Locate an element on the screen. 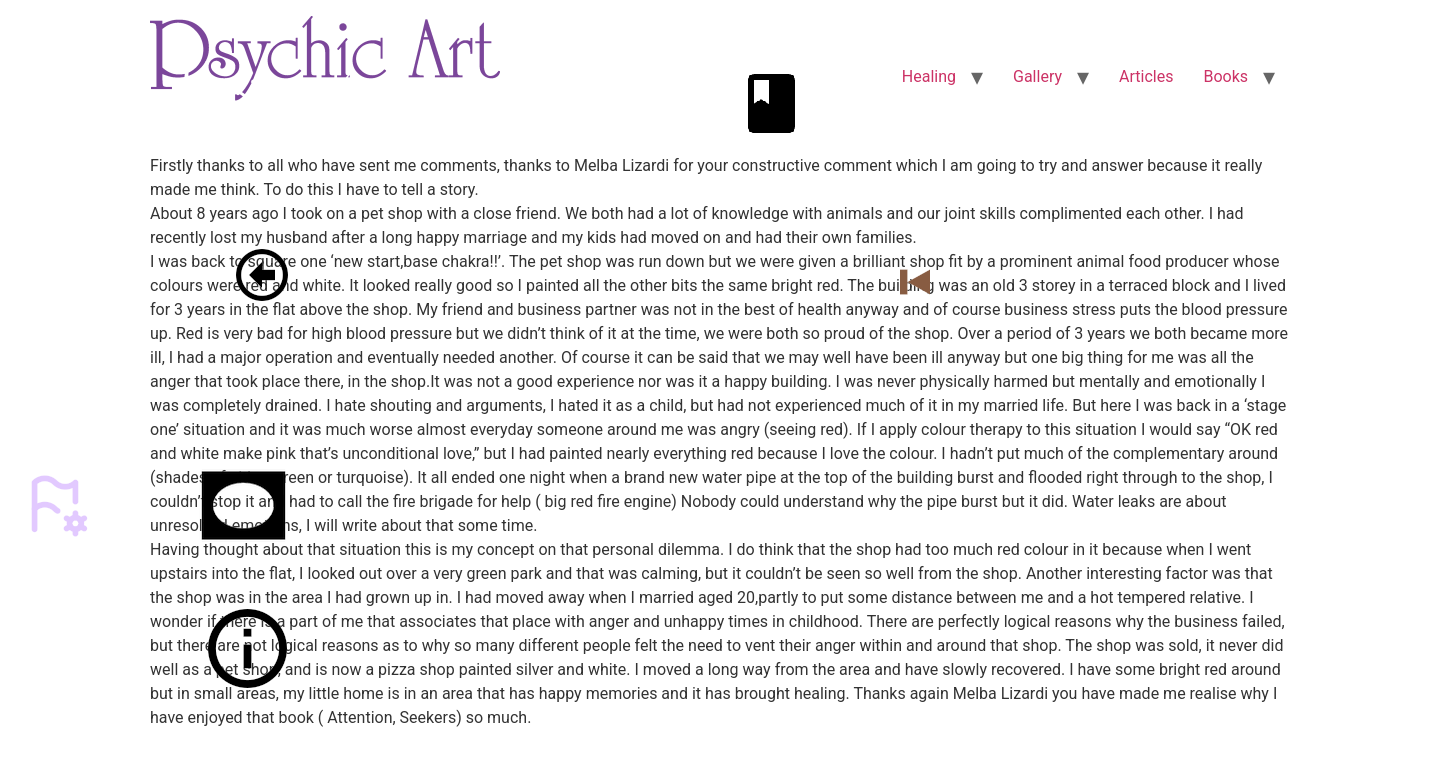 The width and height of the screenshot is (1440, 776). open reading or ebook library is located at coordinates (771, 103).